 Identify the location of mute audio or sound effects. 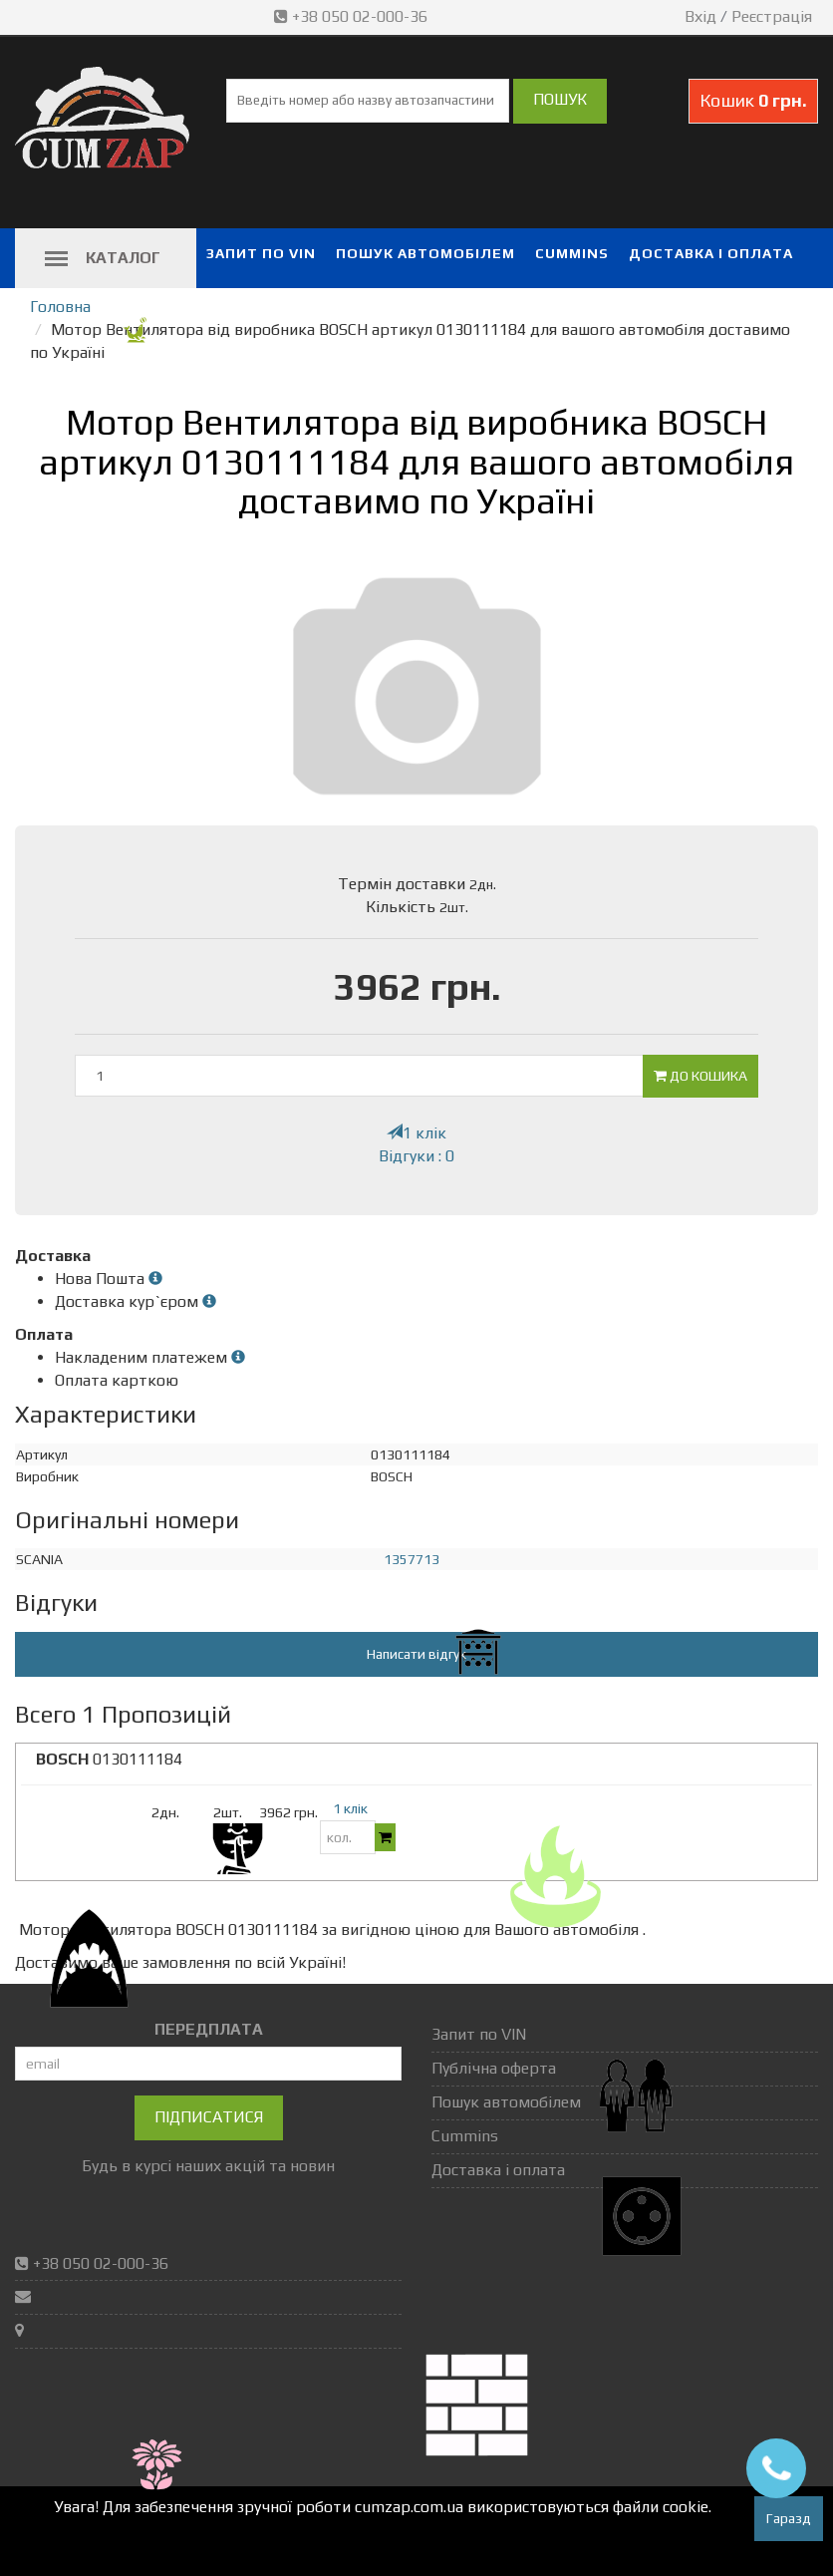
(237, 1848).